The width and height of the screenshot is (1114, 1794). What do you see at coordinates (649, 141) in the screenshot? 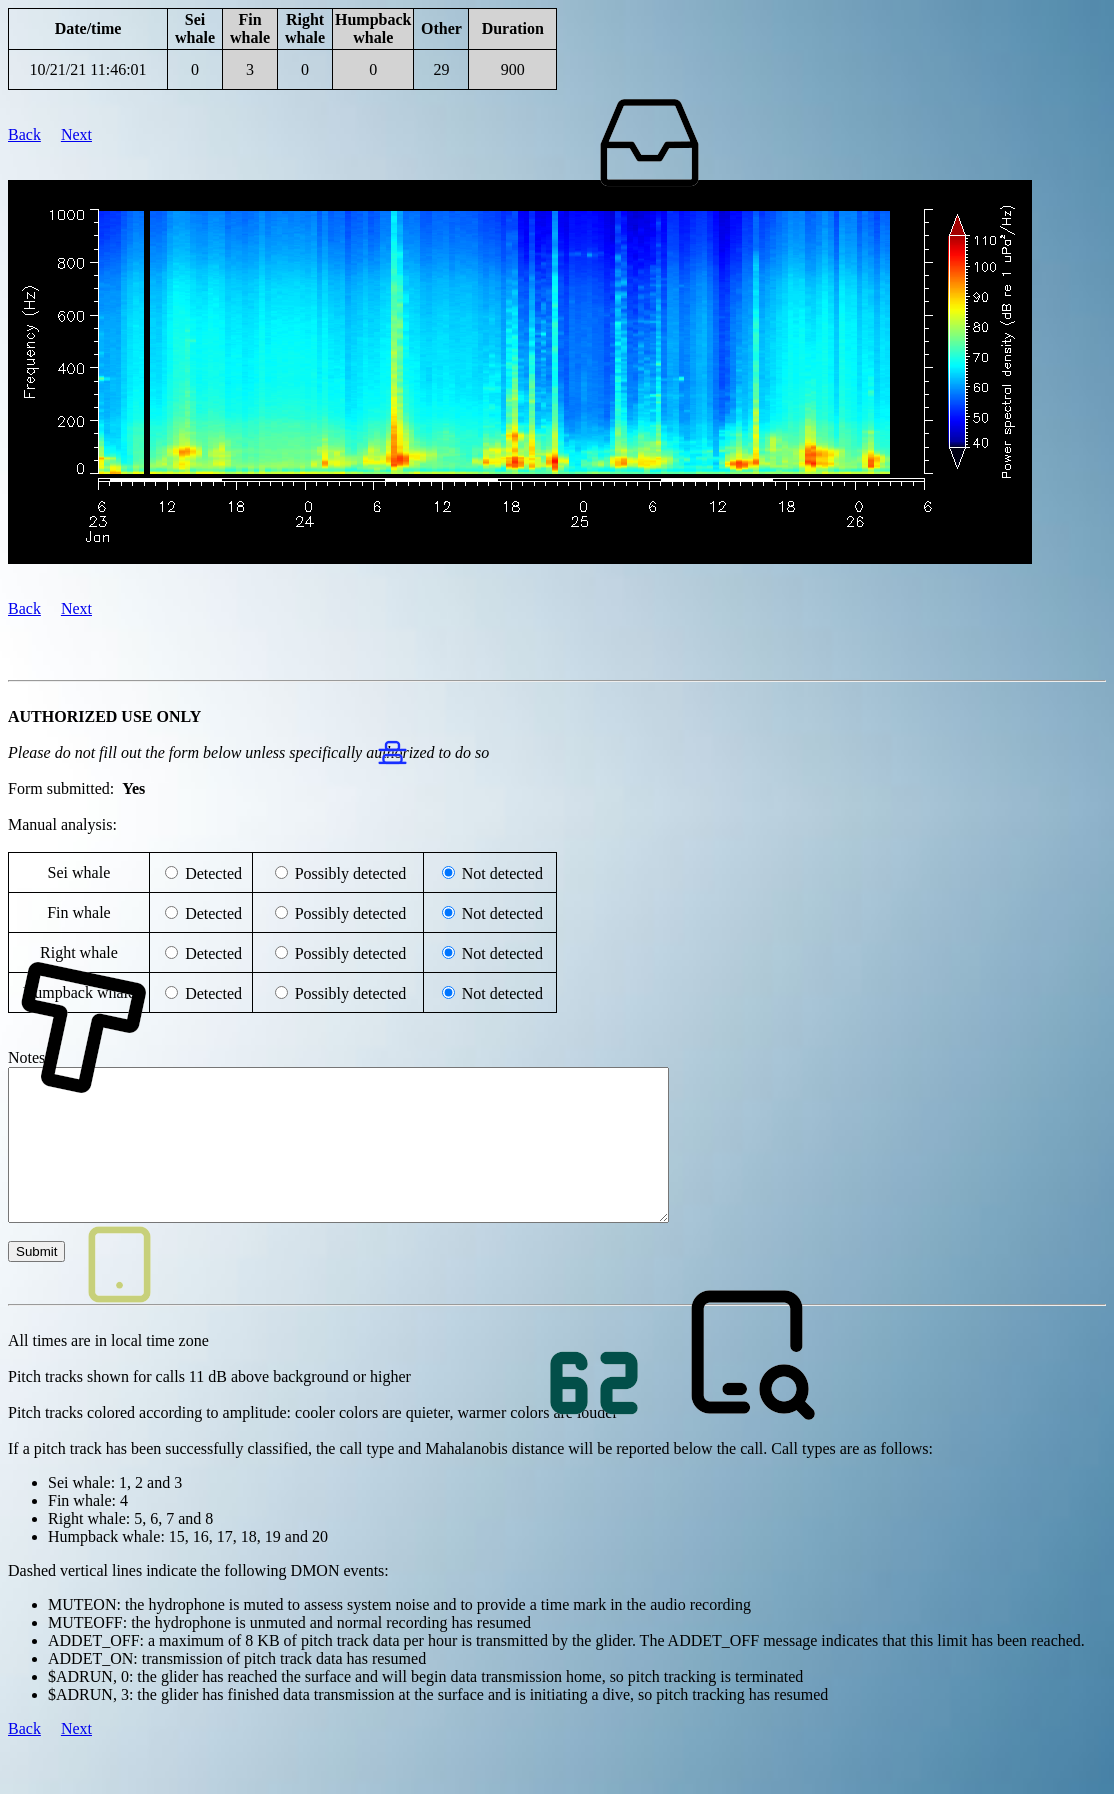
I see `view your inbox messages` at bounding box center [649, 141].